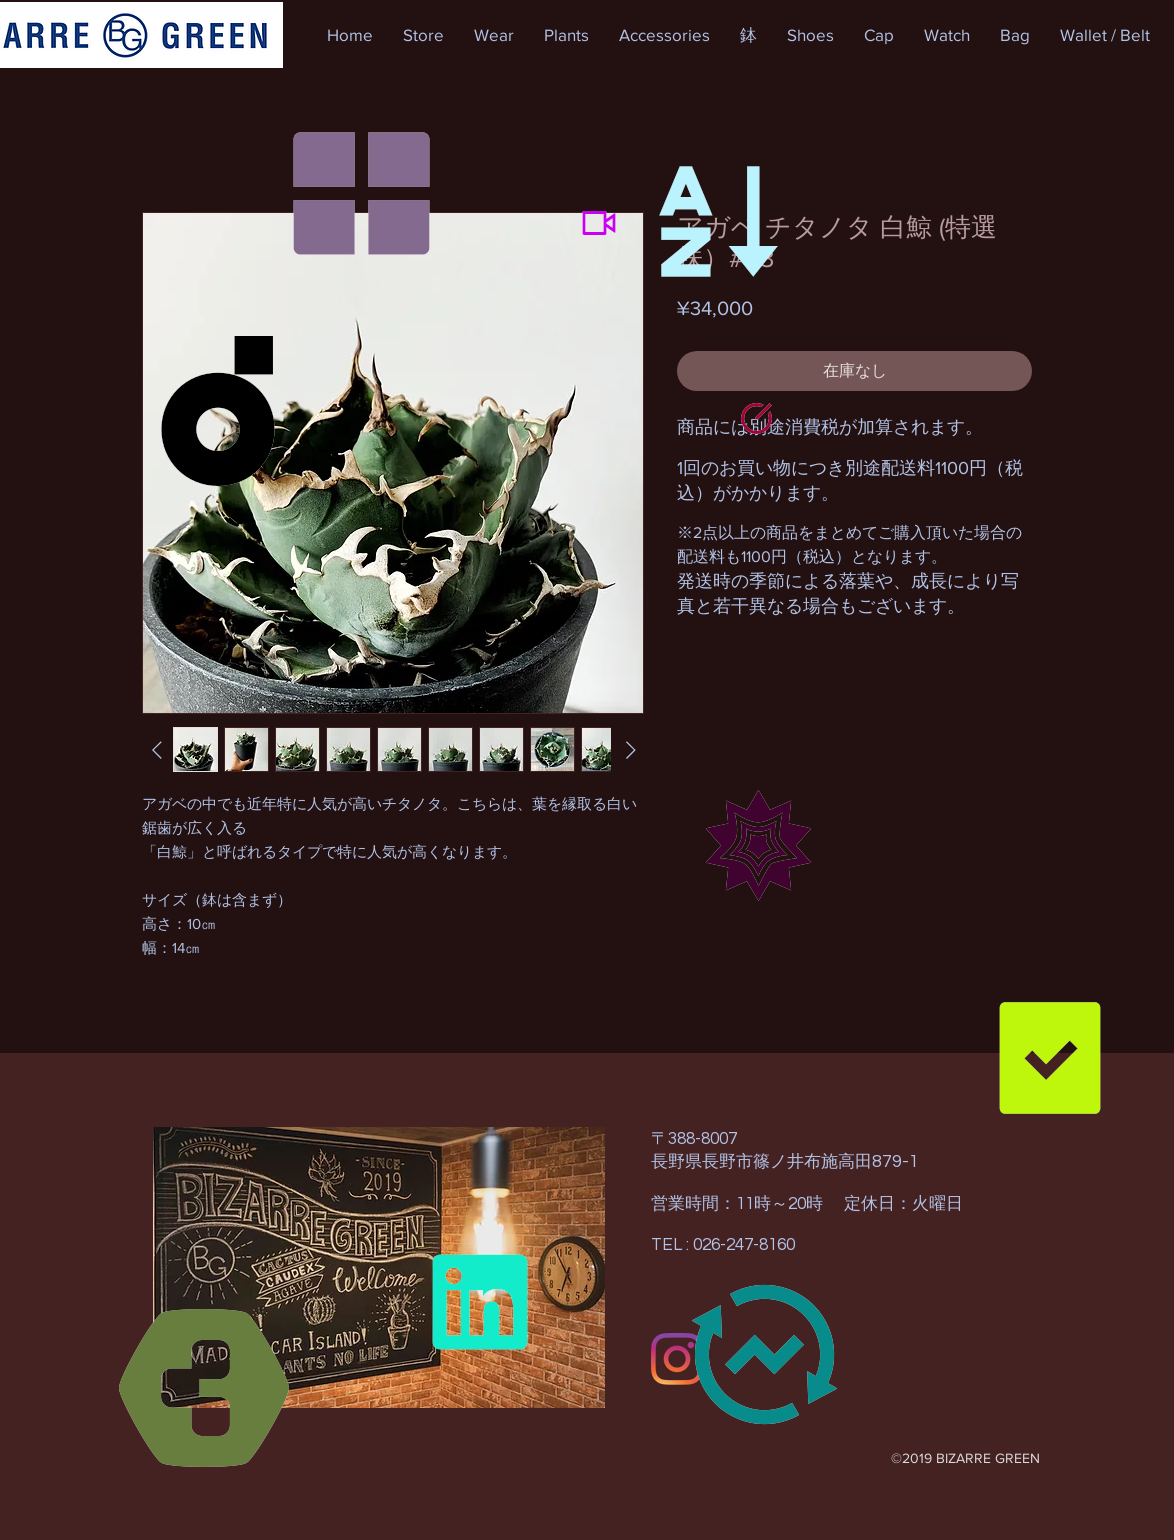 Image resolution: width=1174 pixels, height=1540 pixels. What do you see at coordinates (756, 418) in the screenshot?
I see `edit profile picture or avatar` at bounding box center [756, 418].